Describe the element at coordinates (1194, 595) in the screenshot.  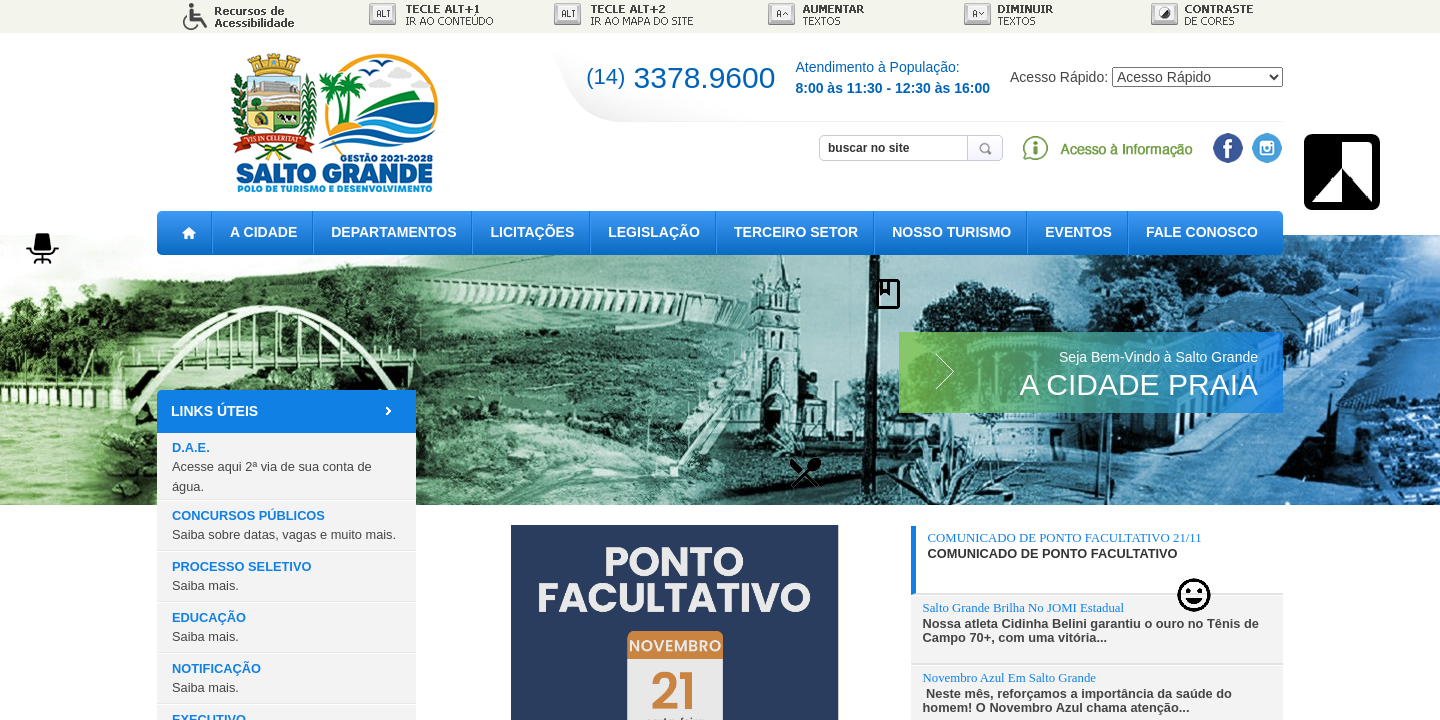
I see `tag people in a photo` at that location.